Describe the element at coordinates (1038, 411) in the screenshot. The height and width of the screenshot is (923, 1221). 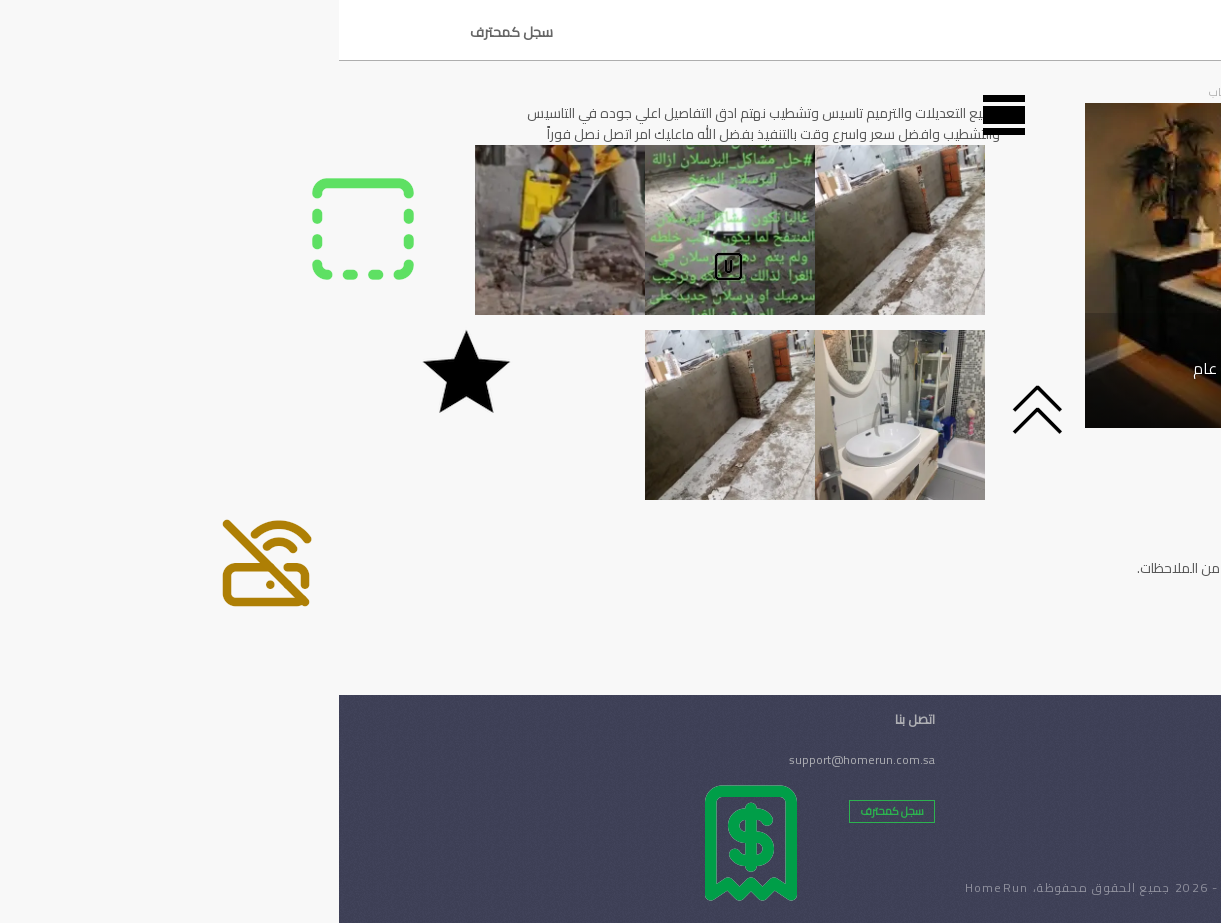
I see `collapse code section above` at that location.